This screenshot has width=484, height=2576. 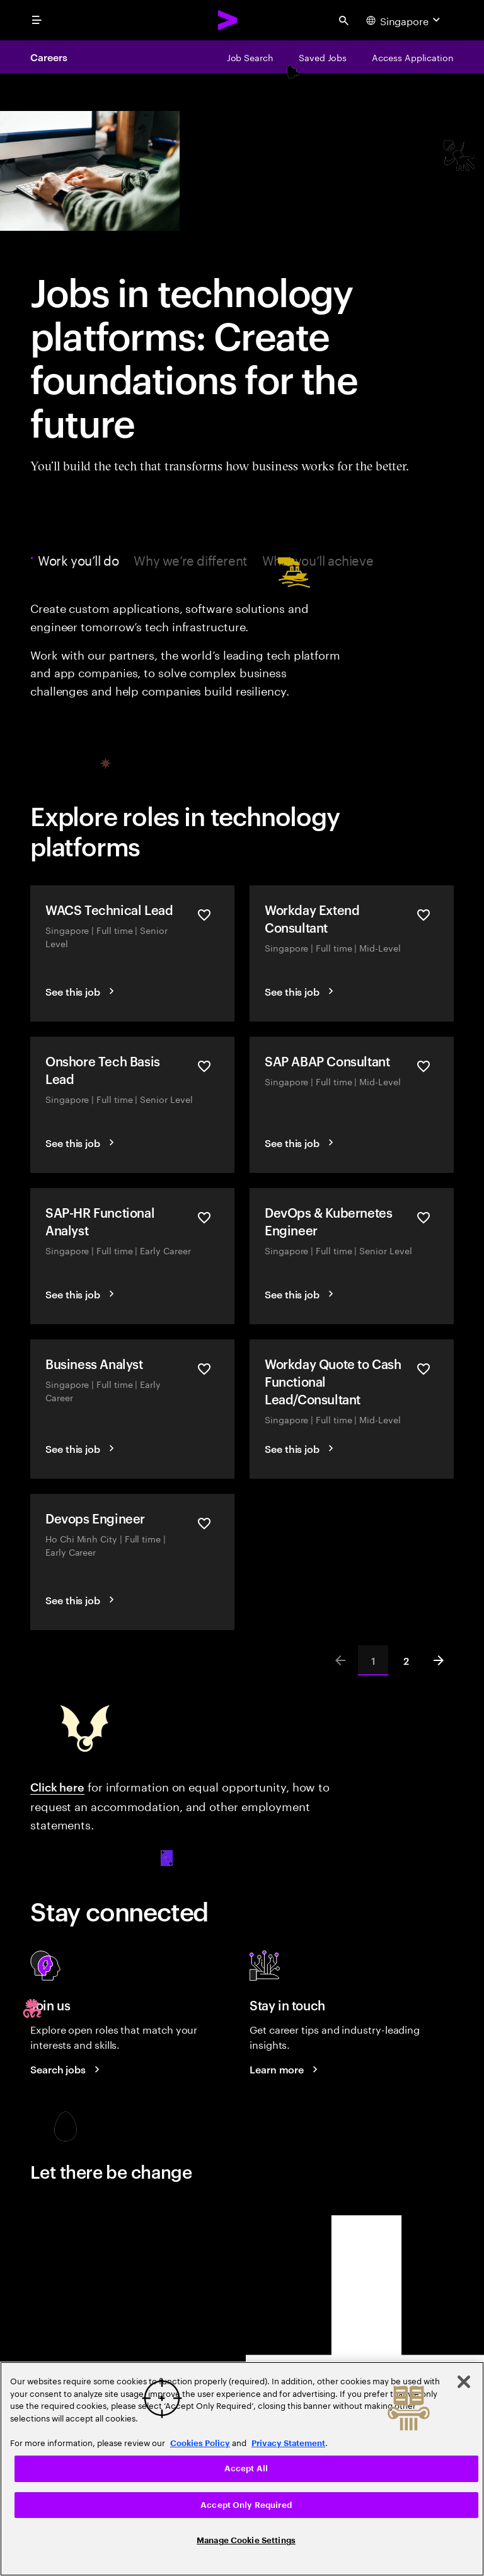 I want to click on select dreadnought or battleship unit, so click(x=294, y=573).